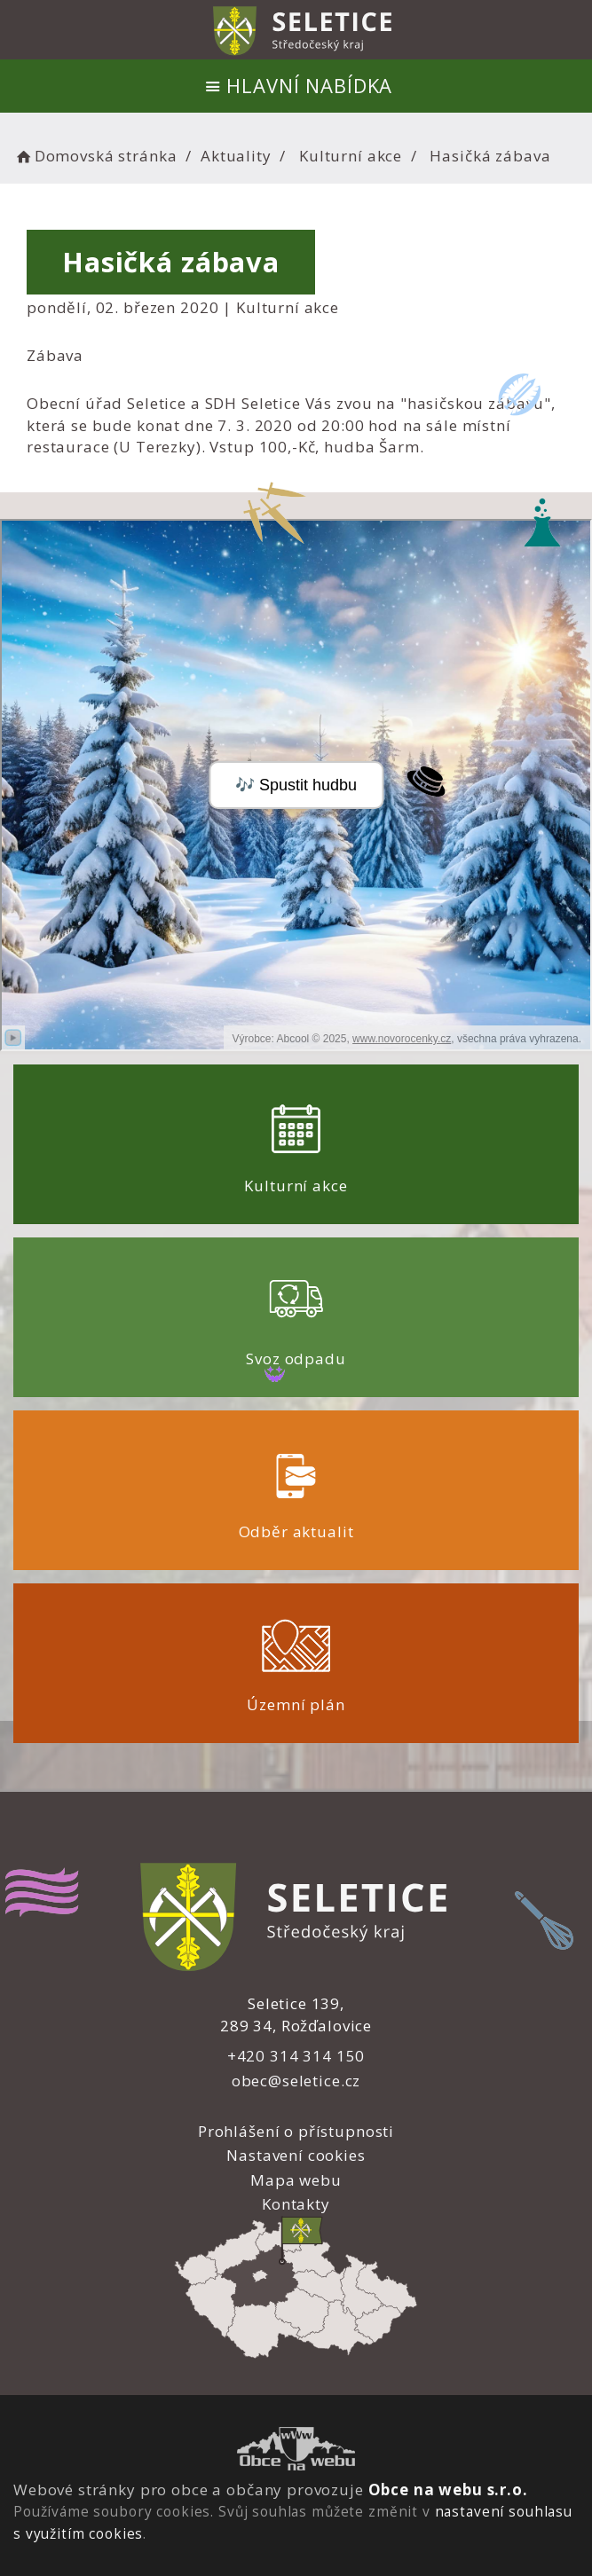 The height and width of the screenshot is (2576, 592). What do you see at coordinates (426, 781) in the screenshot?
I see `select a hat accessory for your character` at bounding box center [426, 781].